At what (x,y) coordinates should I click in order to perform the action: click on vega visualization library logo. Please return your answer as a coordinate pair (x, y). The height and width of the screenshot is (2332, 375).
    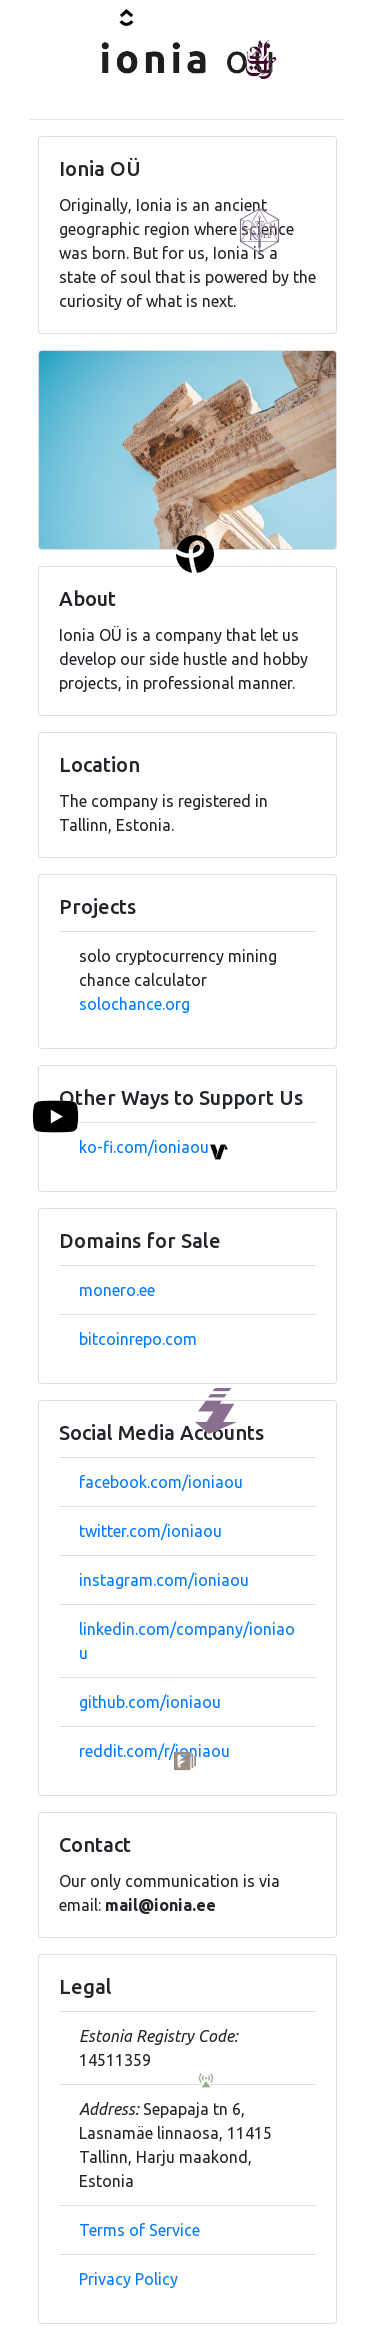
    Looking at the image, I should click on (219, 1152).